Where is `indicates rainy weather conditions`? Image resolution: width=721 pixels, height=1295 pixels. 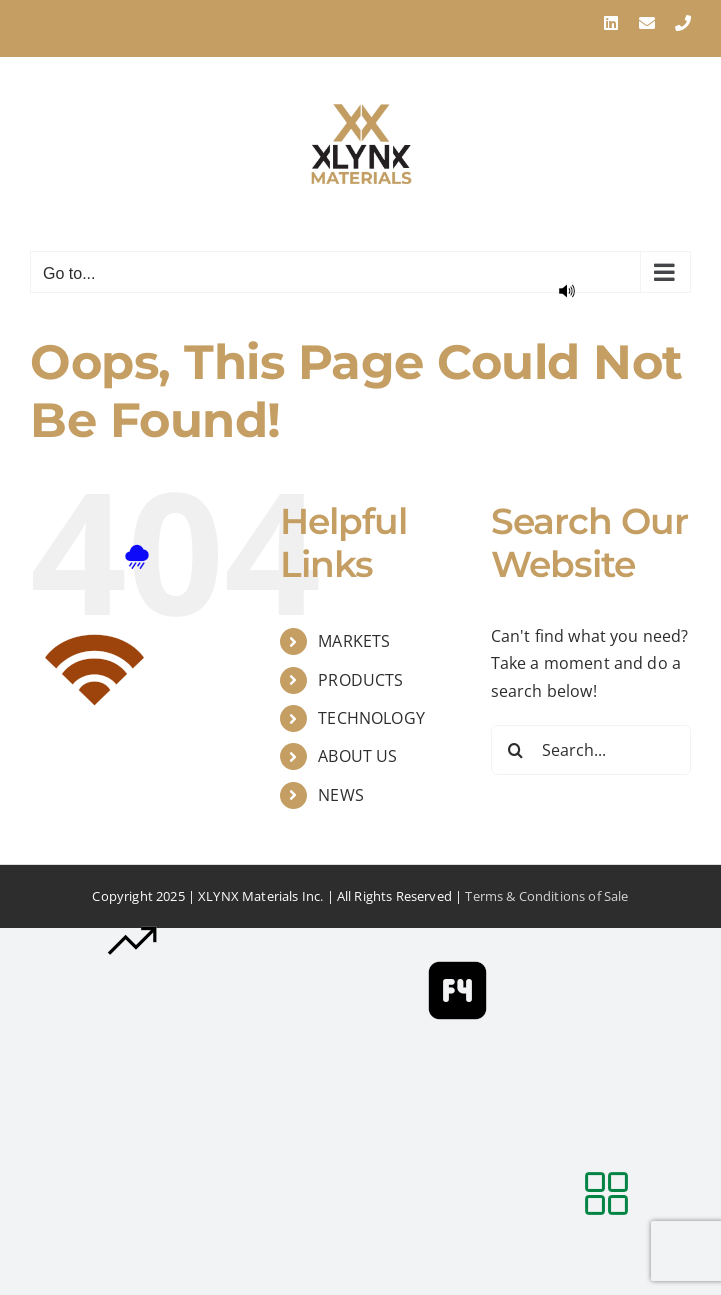
indicates rainy weather conditions is located at coordinates (137, 557).